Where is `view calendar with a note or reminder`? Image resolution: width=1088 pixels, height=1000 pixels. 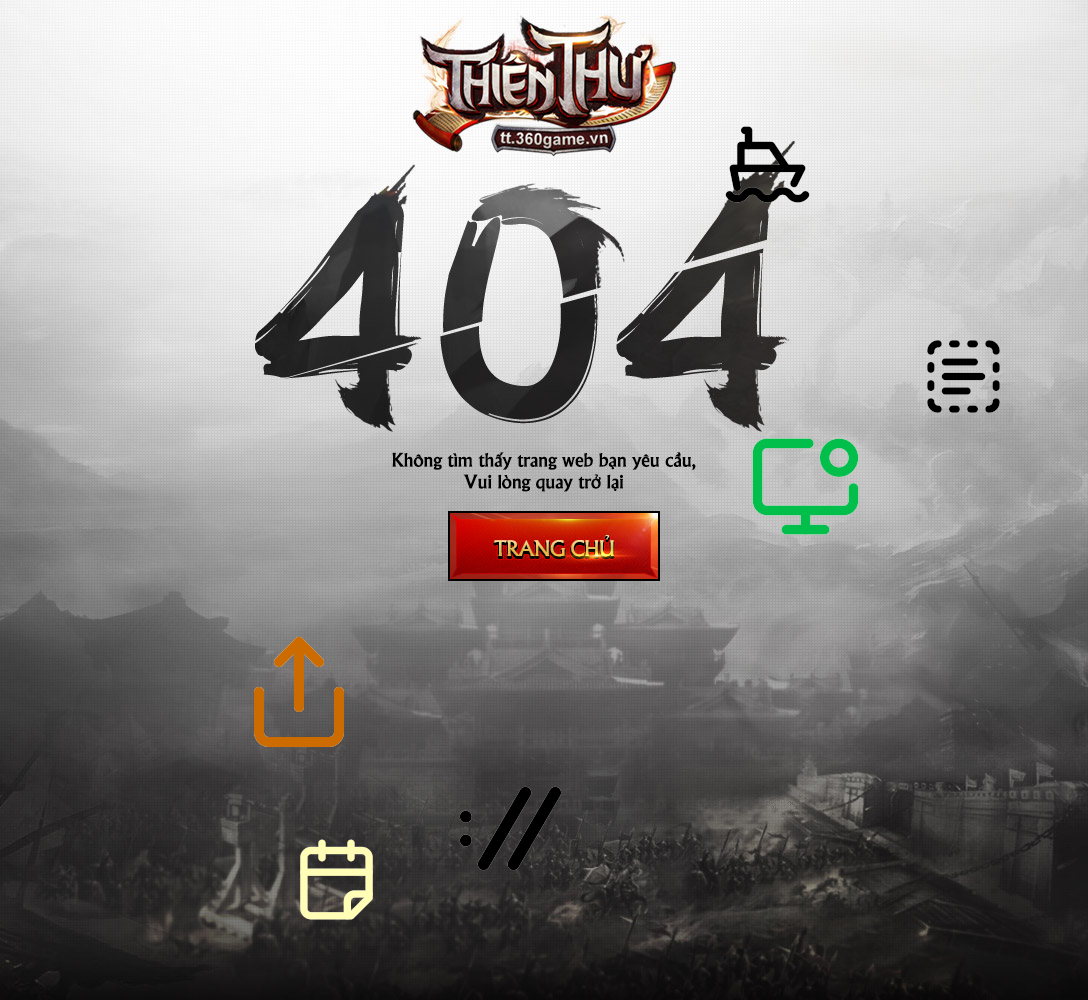 view calendar with a note or reminder is located at coordinates (336, 879).